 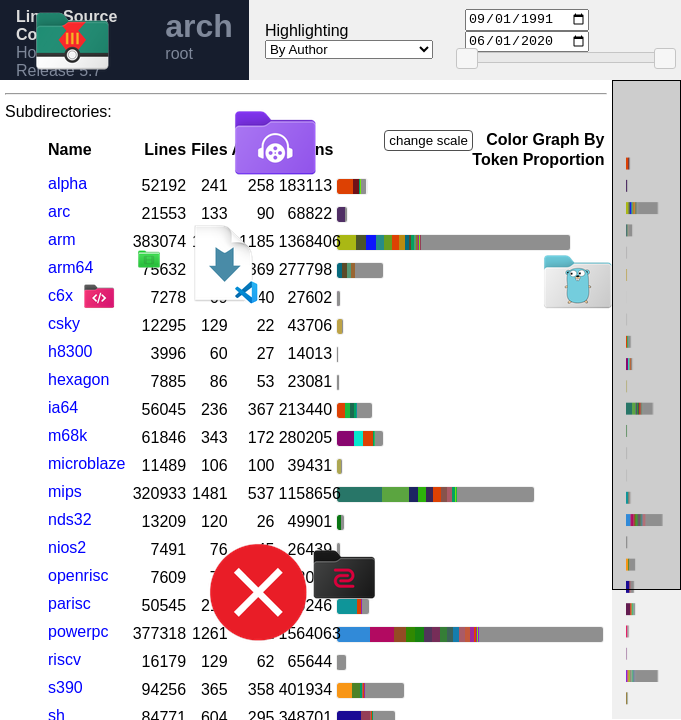 What do you see at coordinates (223, 264) in the screenshot?
I see `open or preview a markdown file` at bounding box center [223, 264].